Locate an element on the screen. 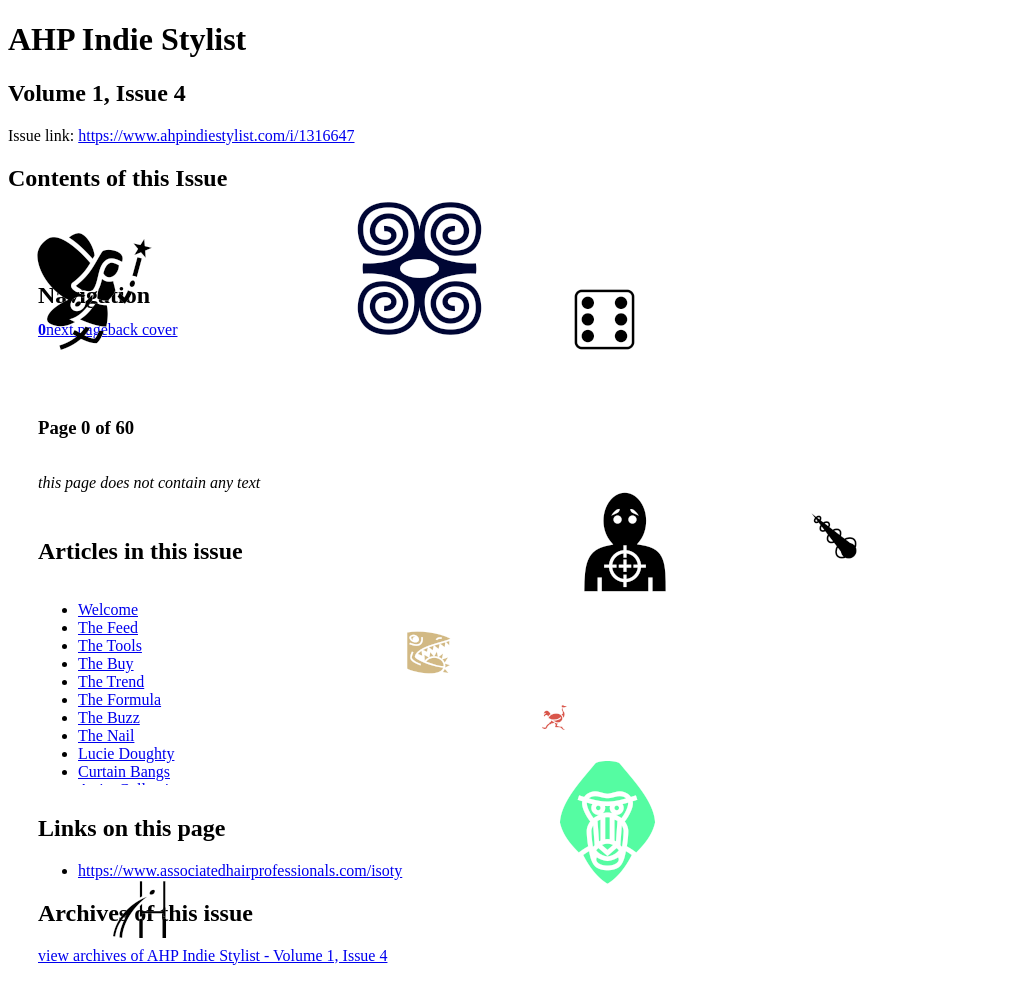 The width and height of the screenshot is (1018, 995). indicates a dice roll result of six is located at coordinates (604, 319).